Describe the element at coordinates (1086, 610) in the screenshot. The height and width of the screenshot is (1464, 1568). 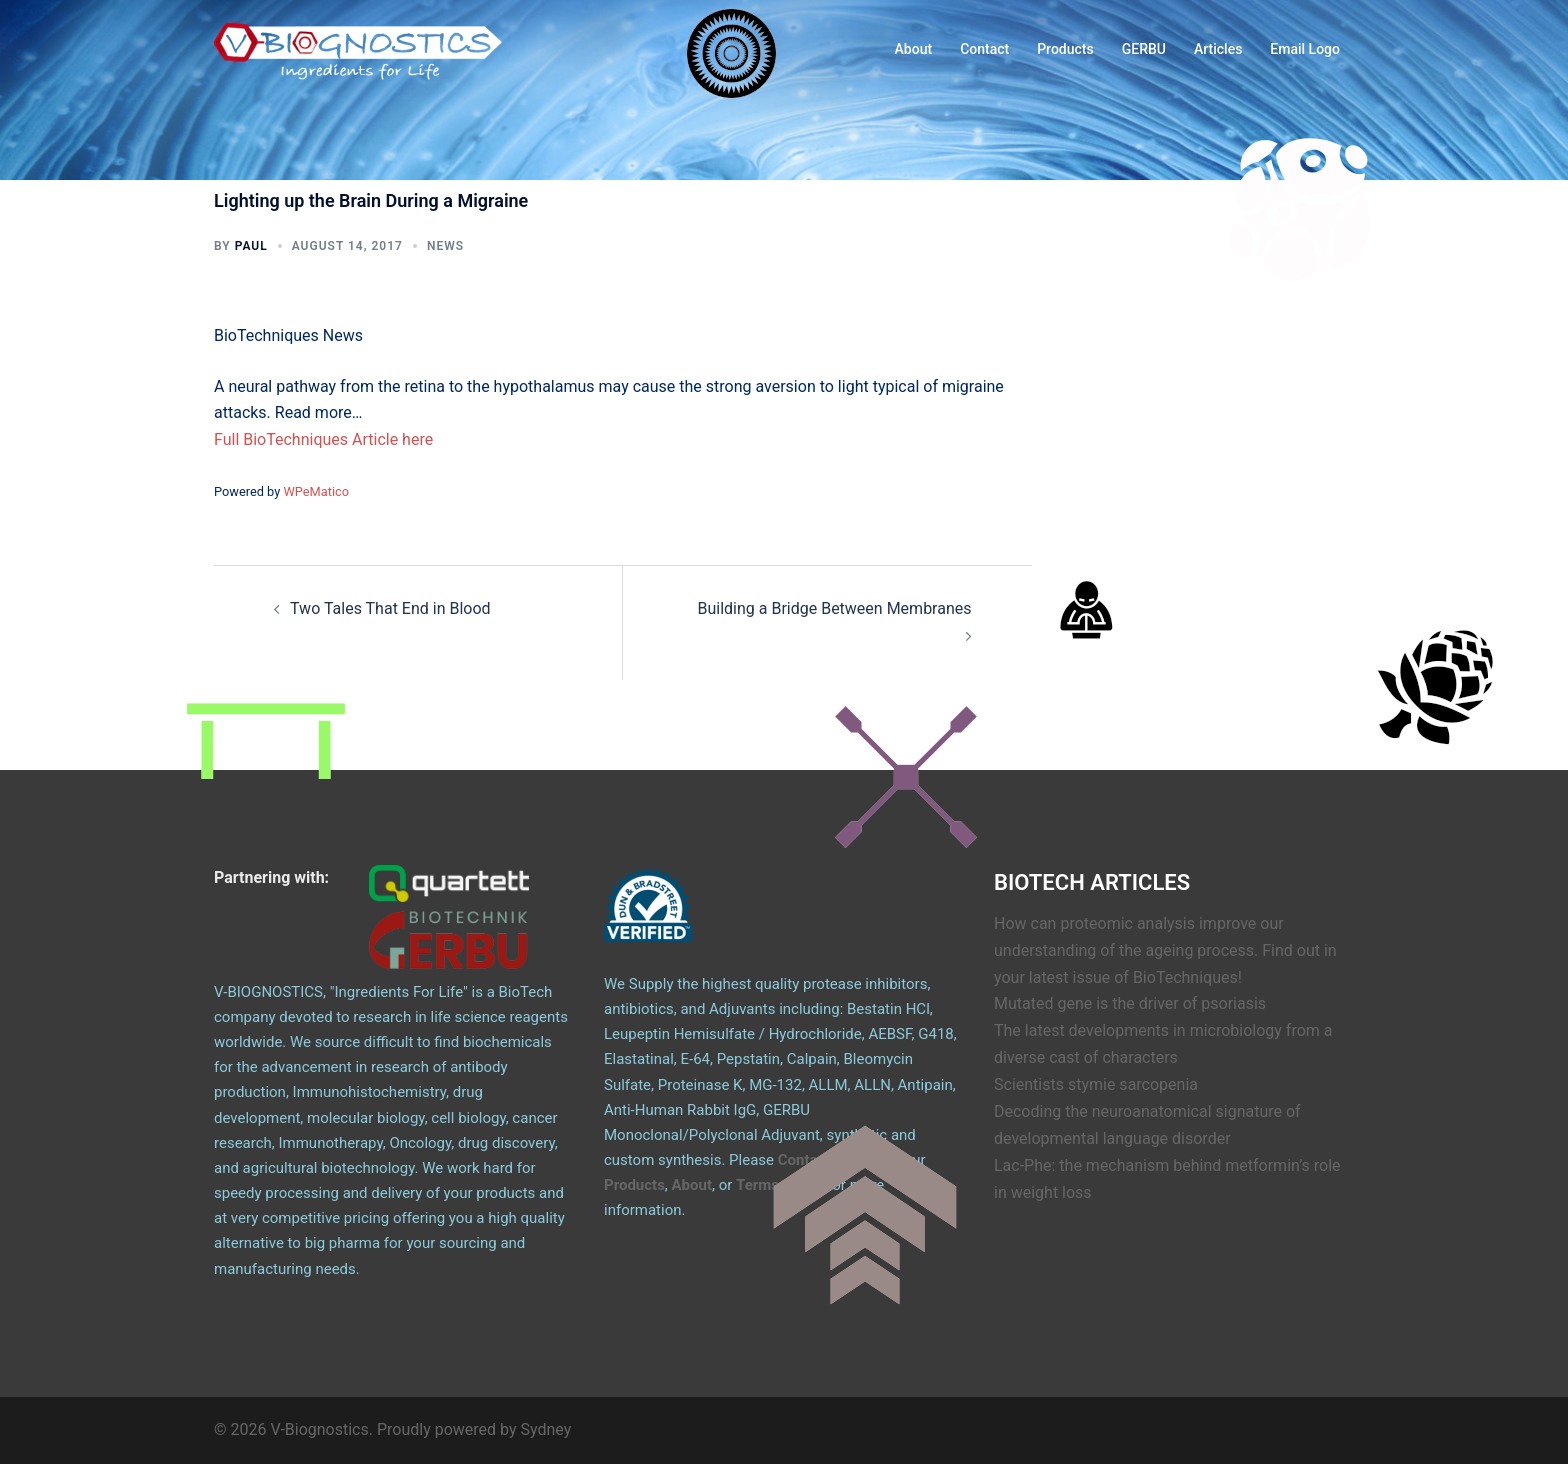
I see `access prayer or meditation features` at that location.